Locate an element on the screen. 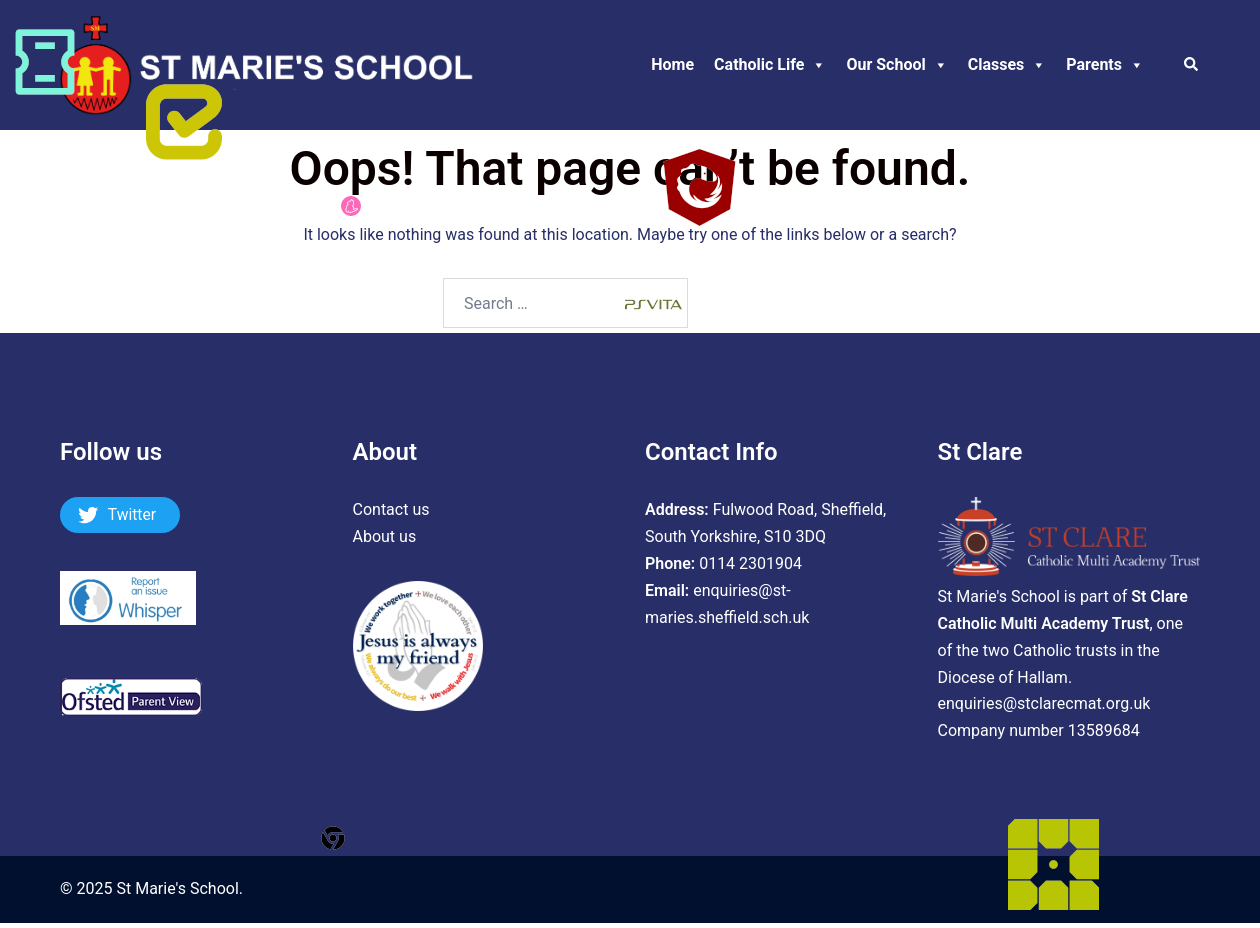 This screenshot has height=928, width=1260. checkmarx company logo is located at coordinates (184, 122).